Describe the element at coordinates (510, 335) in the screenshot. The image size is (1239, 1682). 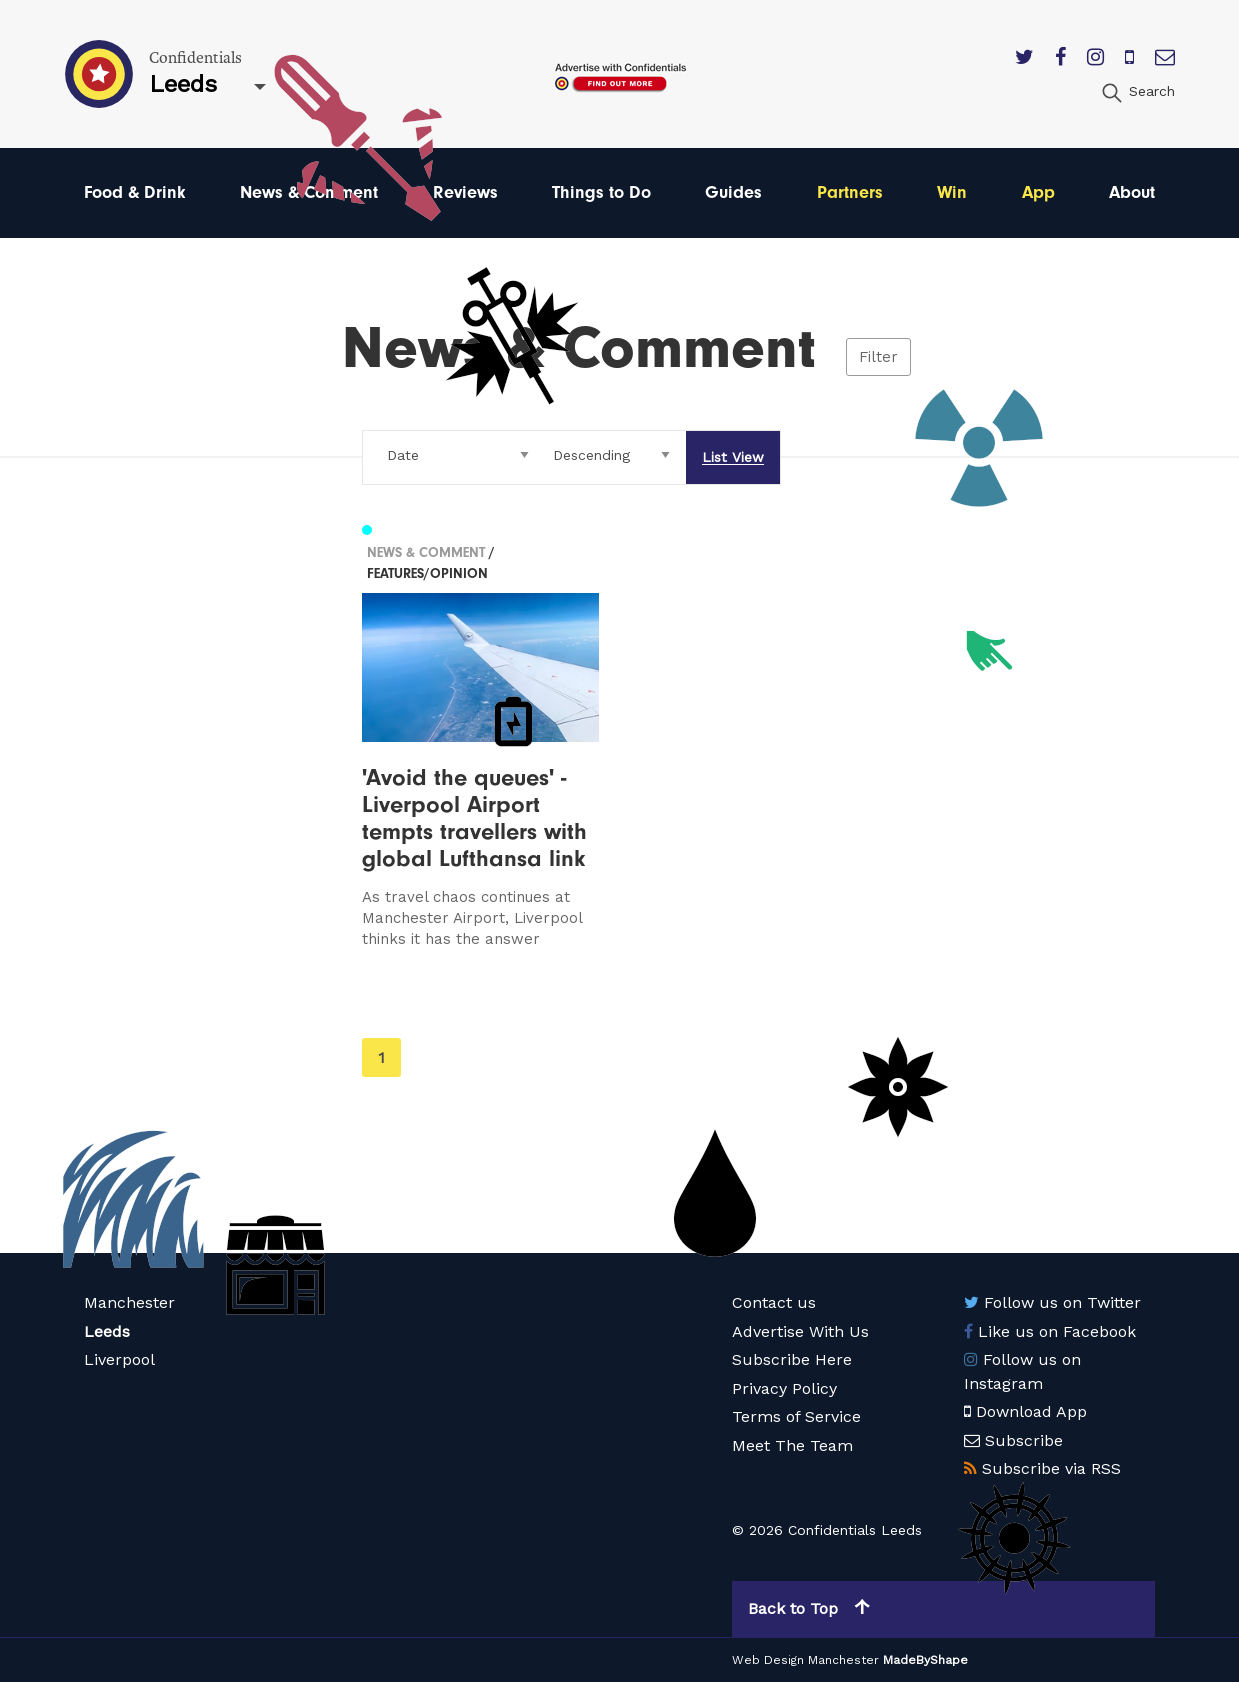
I see `use a healing item or potion` at that location.